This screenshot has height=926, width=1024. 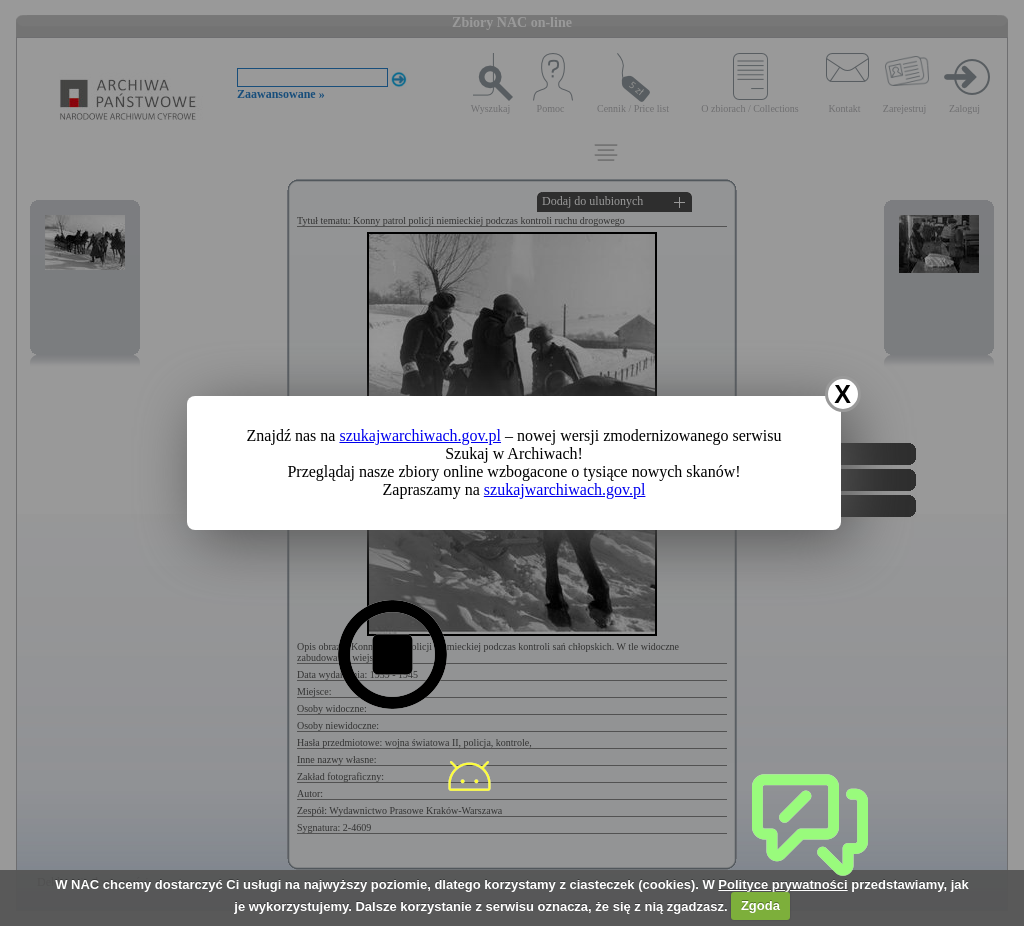 I want to click on indicates a duplicate discussion thread, so click(x=810, y=825).